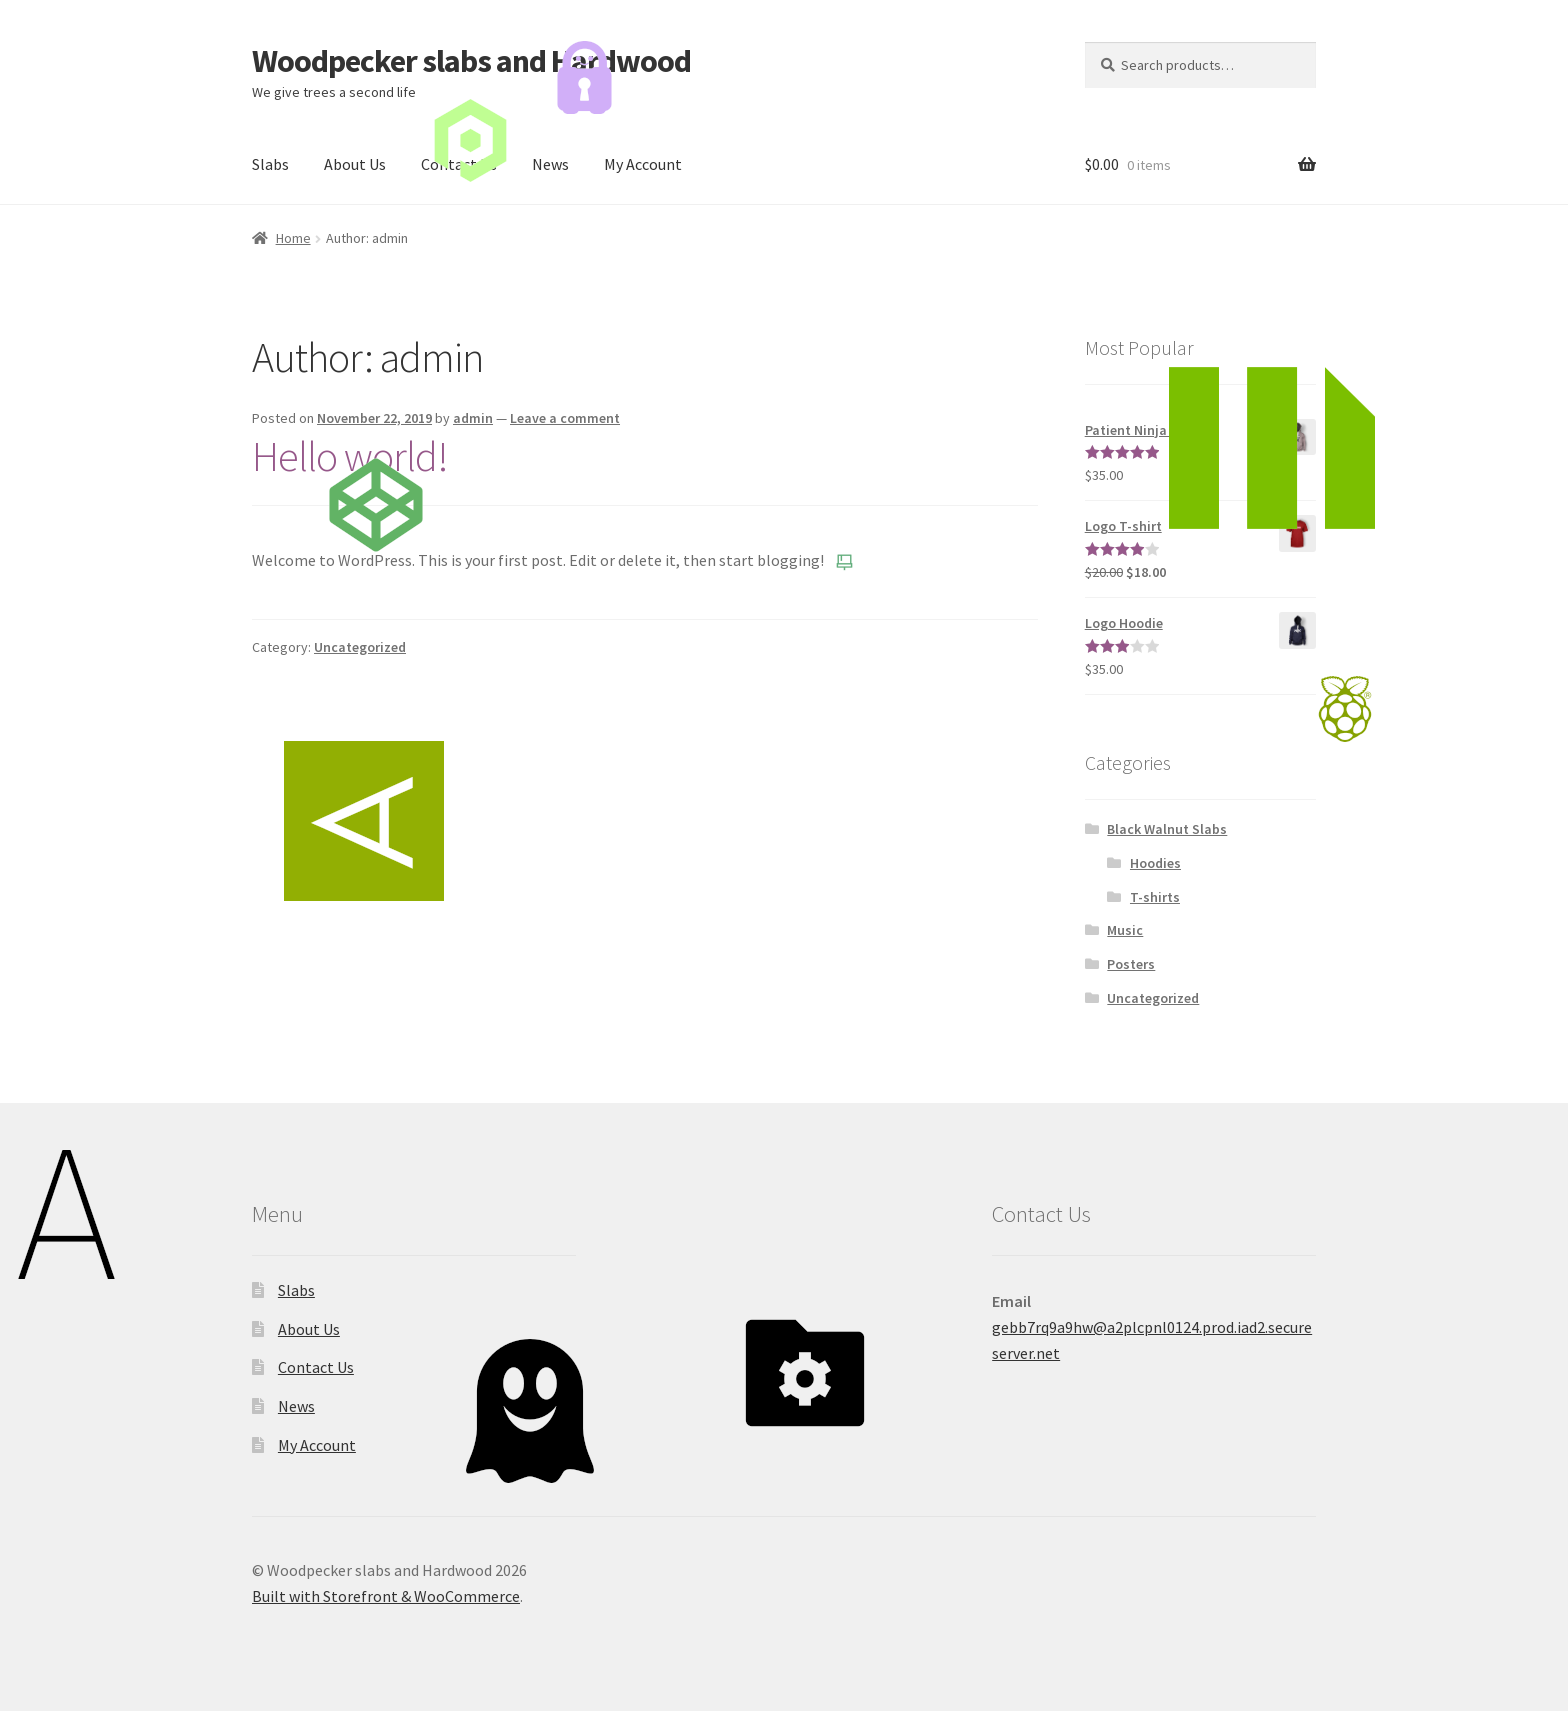 This screenshot has width=1568, height=1711. I want to click on aerospike database logo, so click(364, 821).